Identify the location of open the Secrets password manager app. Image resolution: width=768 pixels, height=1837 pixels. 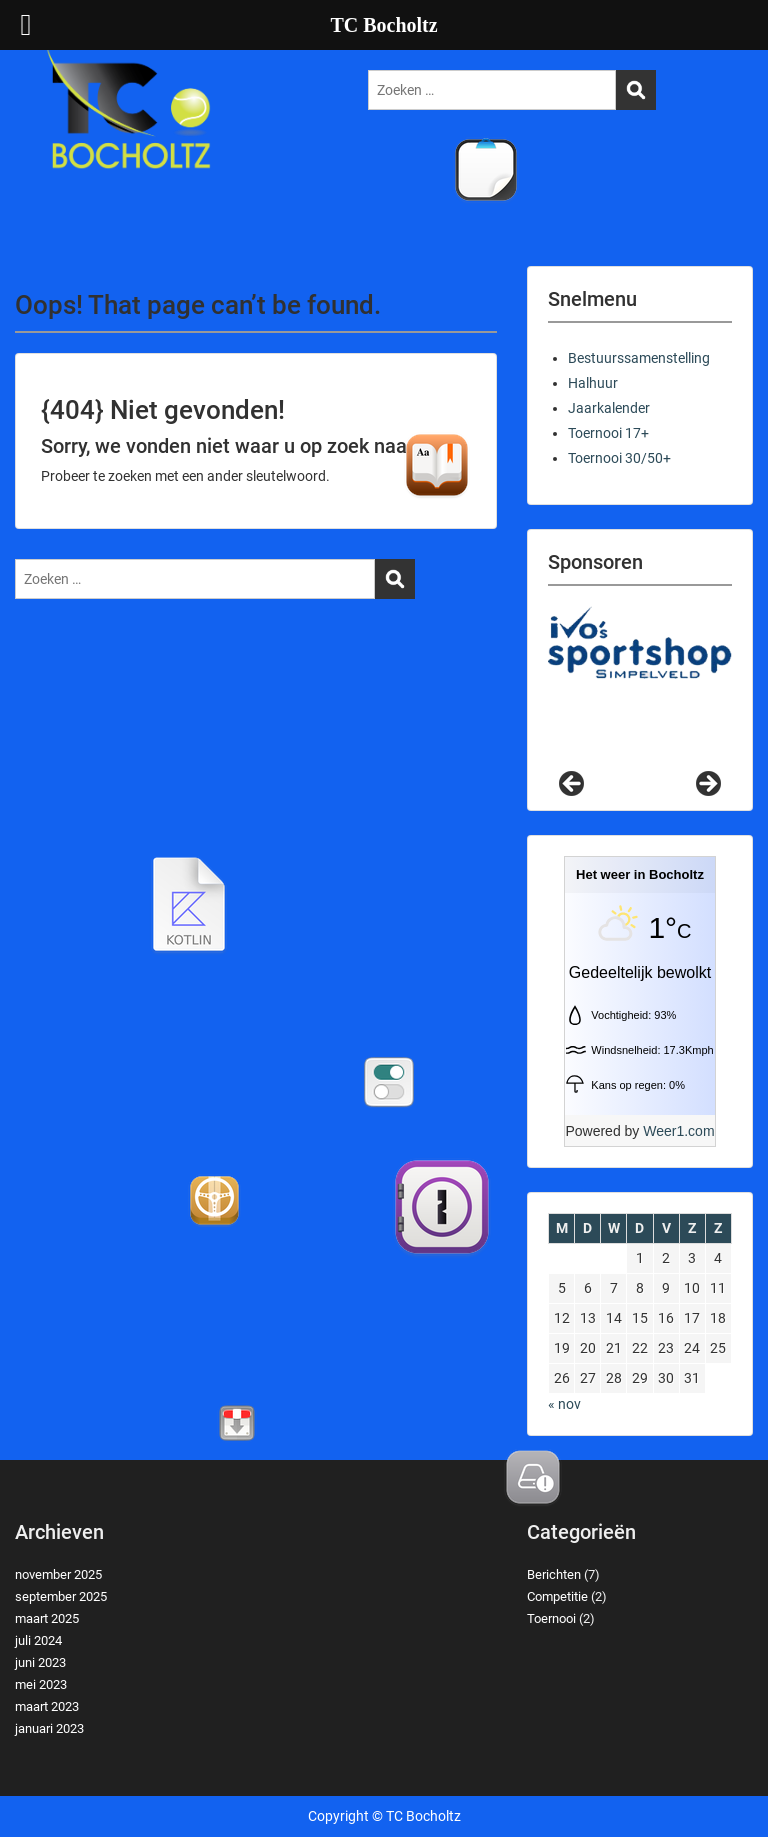
(442, 1207).